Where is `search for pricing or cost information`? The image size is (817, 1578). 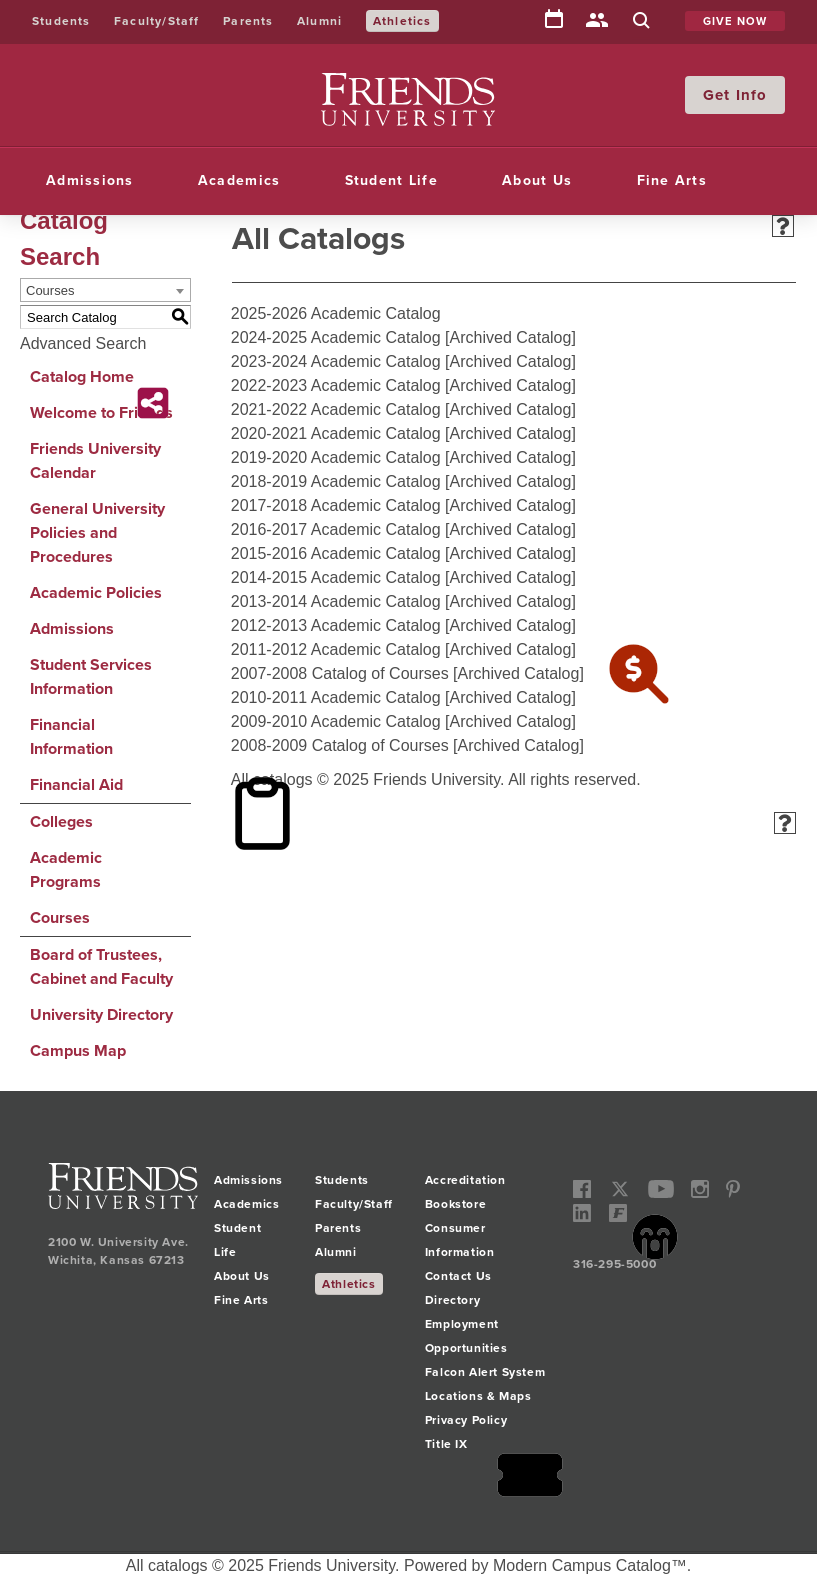 search for pricing or cost information is located at coordinates (639, 674).